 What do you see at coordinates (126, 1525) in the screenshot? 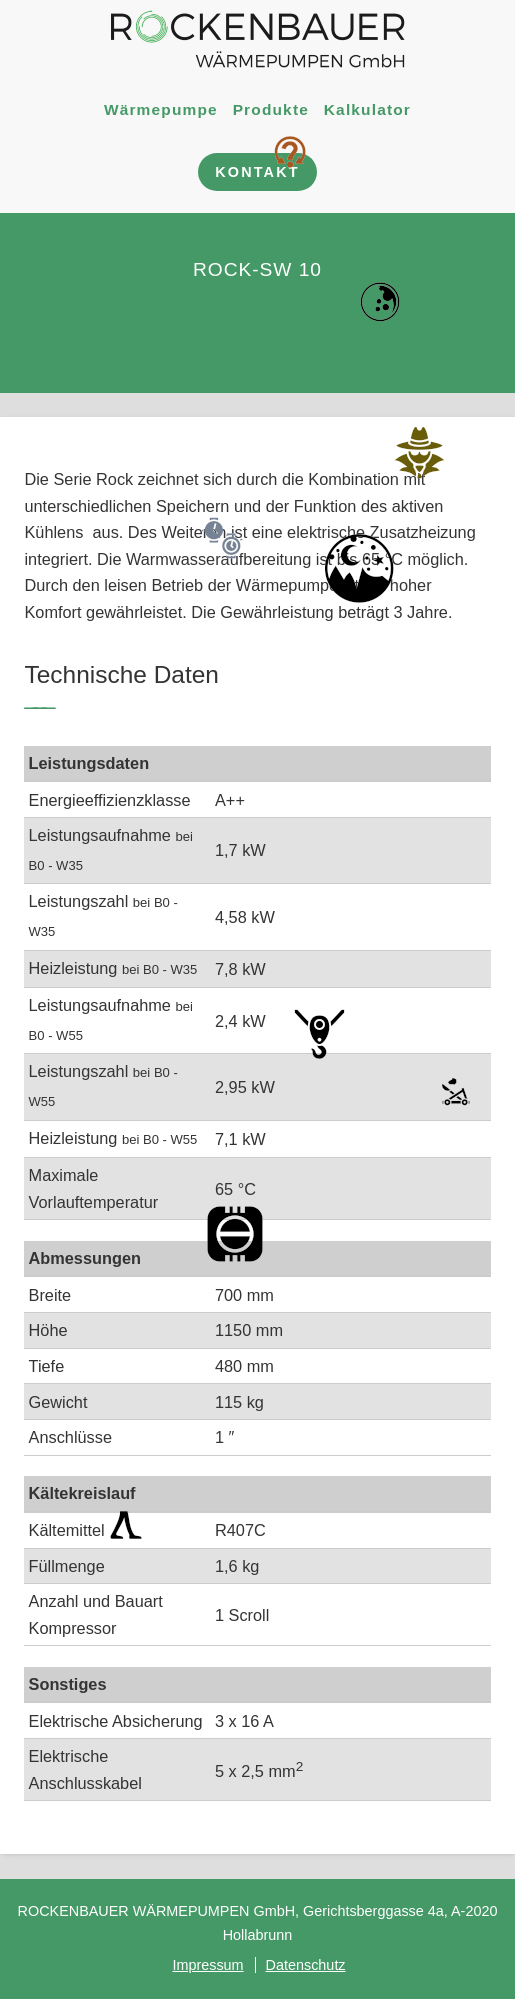
I see `indicates walking or movement action` at bounding box center [126, 1525].